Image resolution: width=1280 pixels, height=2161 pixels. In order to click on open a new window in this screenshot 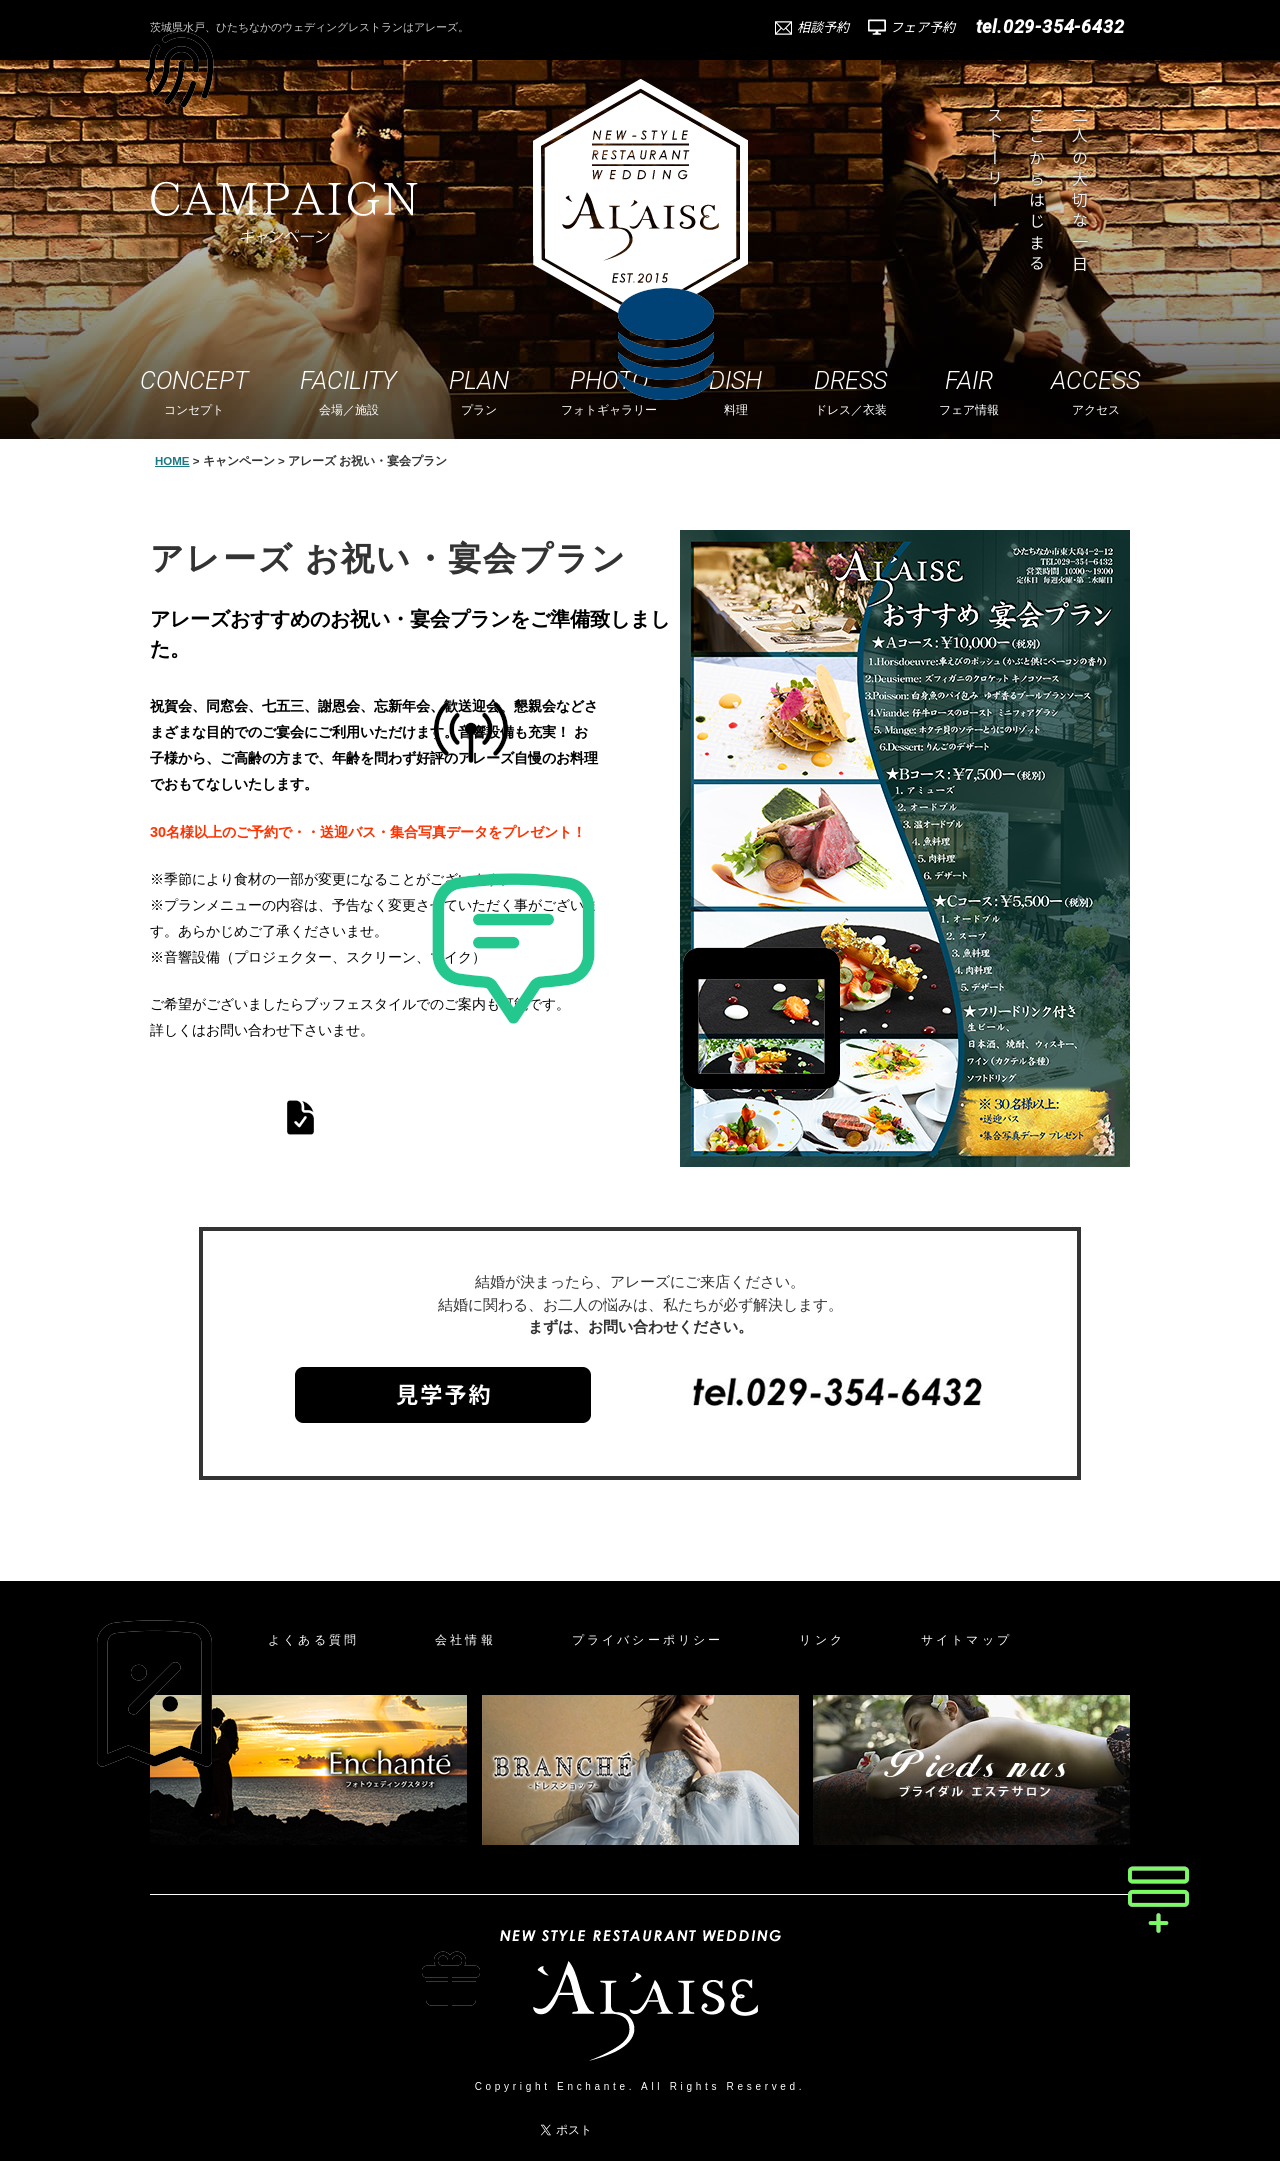, I will do `click(761, 1018)`.